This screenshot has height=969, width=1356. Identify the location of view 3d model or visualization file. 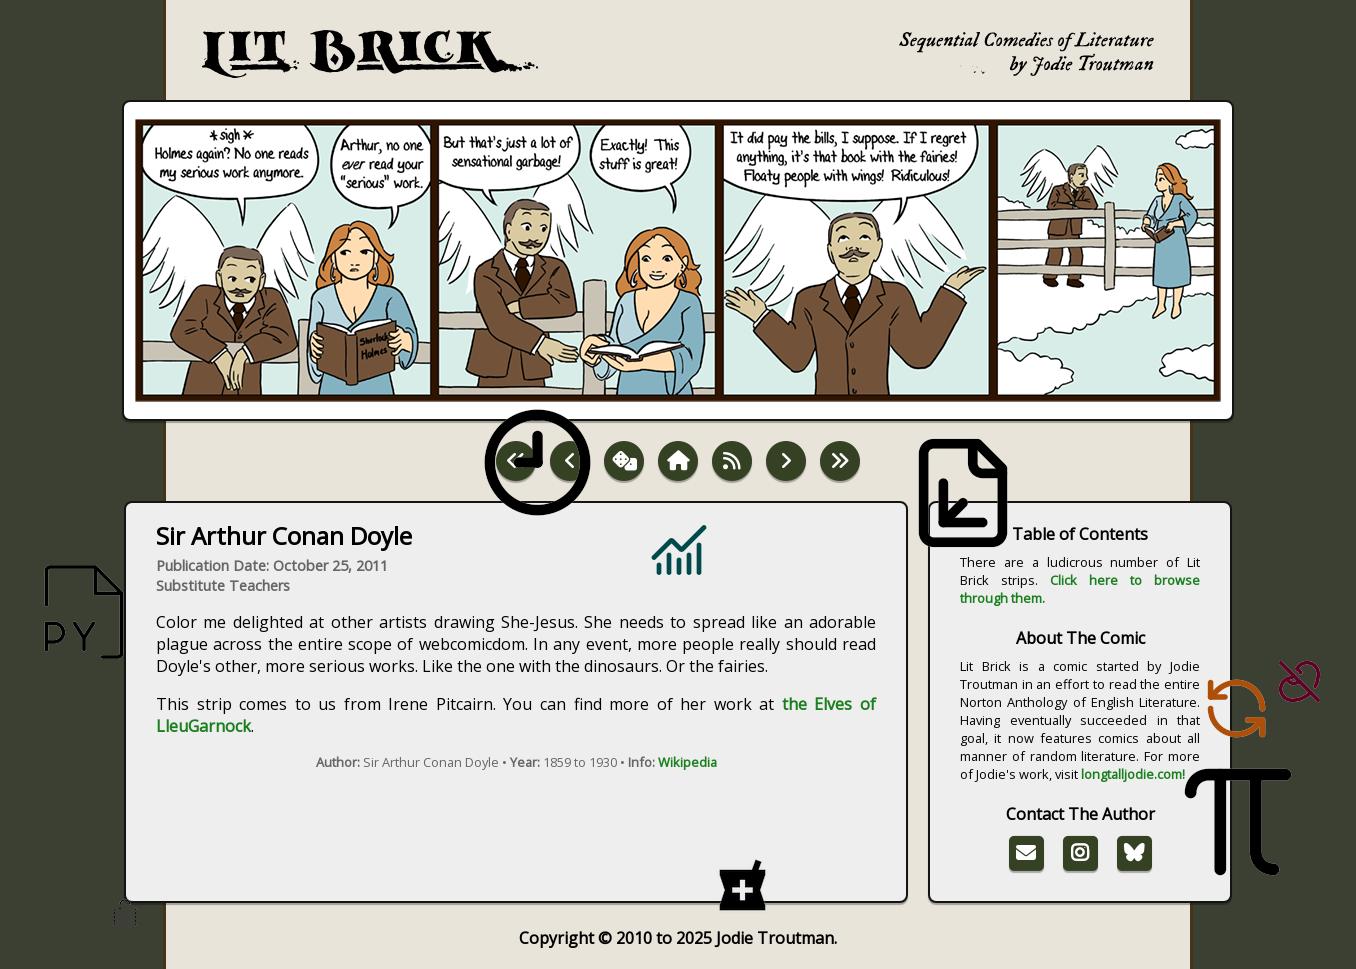
(963, 493).